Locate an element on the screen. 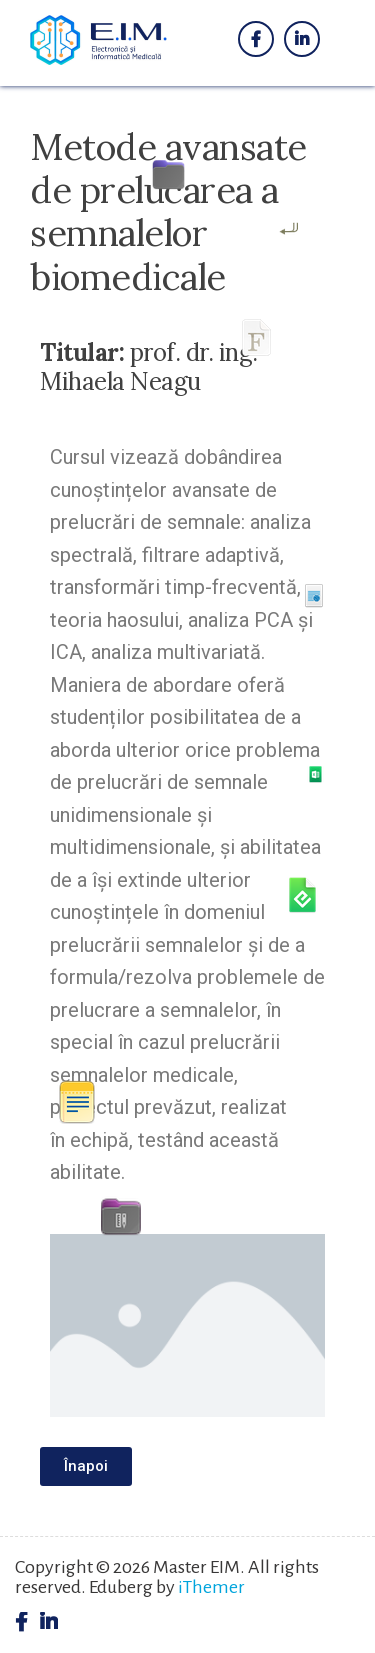  open the notes application is located at coordinates (77, 1102).